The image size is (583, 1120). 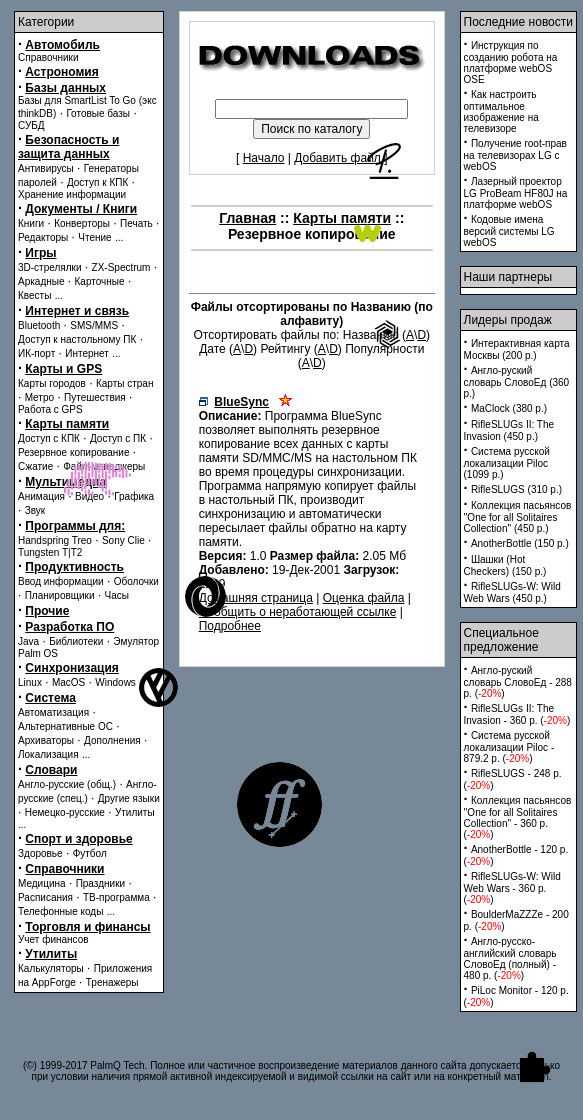 I want to click on polars data library branding, so click(x=97, y=478).